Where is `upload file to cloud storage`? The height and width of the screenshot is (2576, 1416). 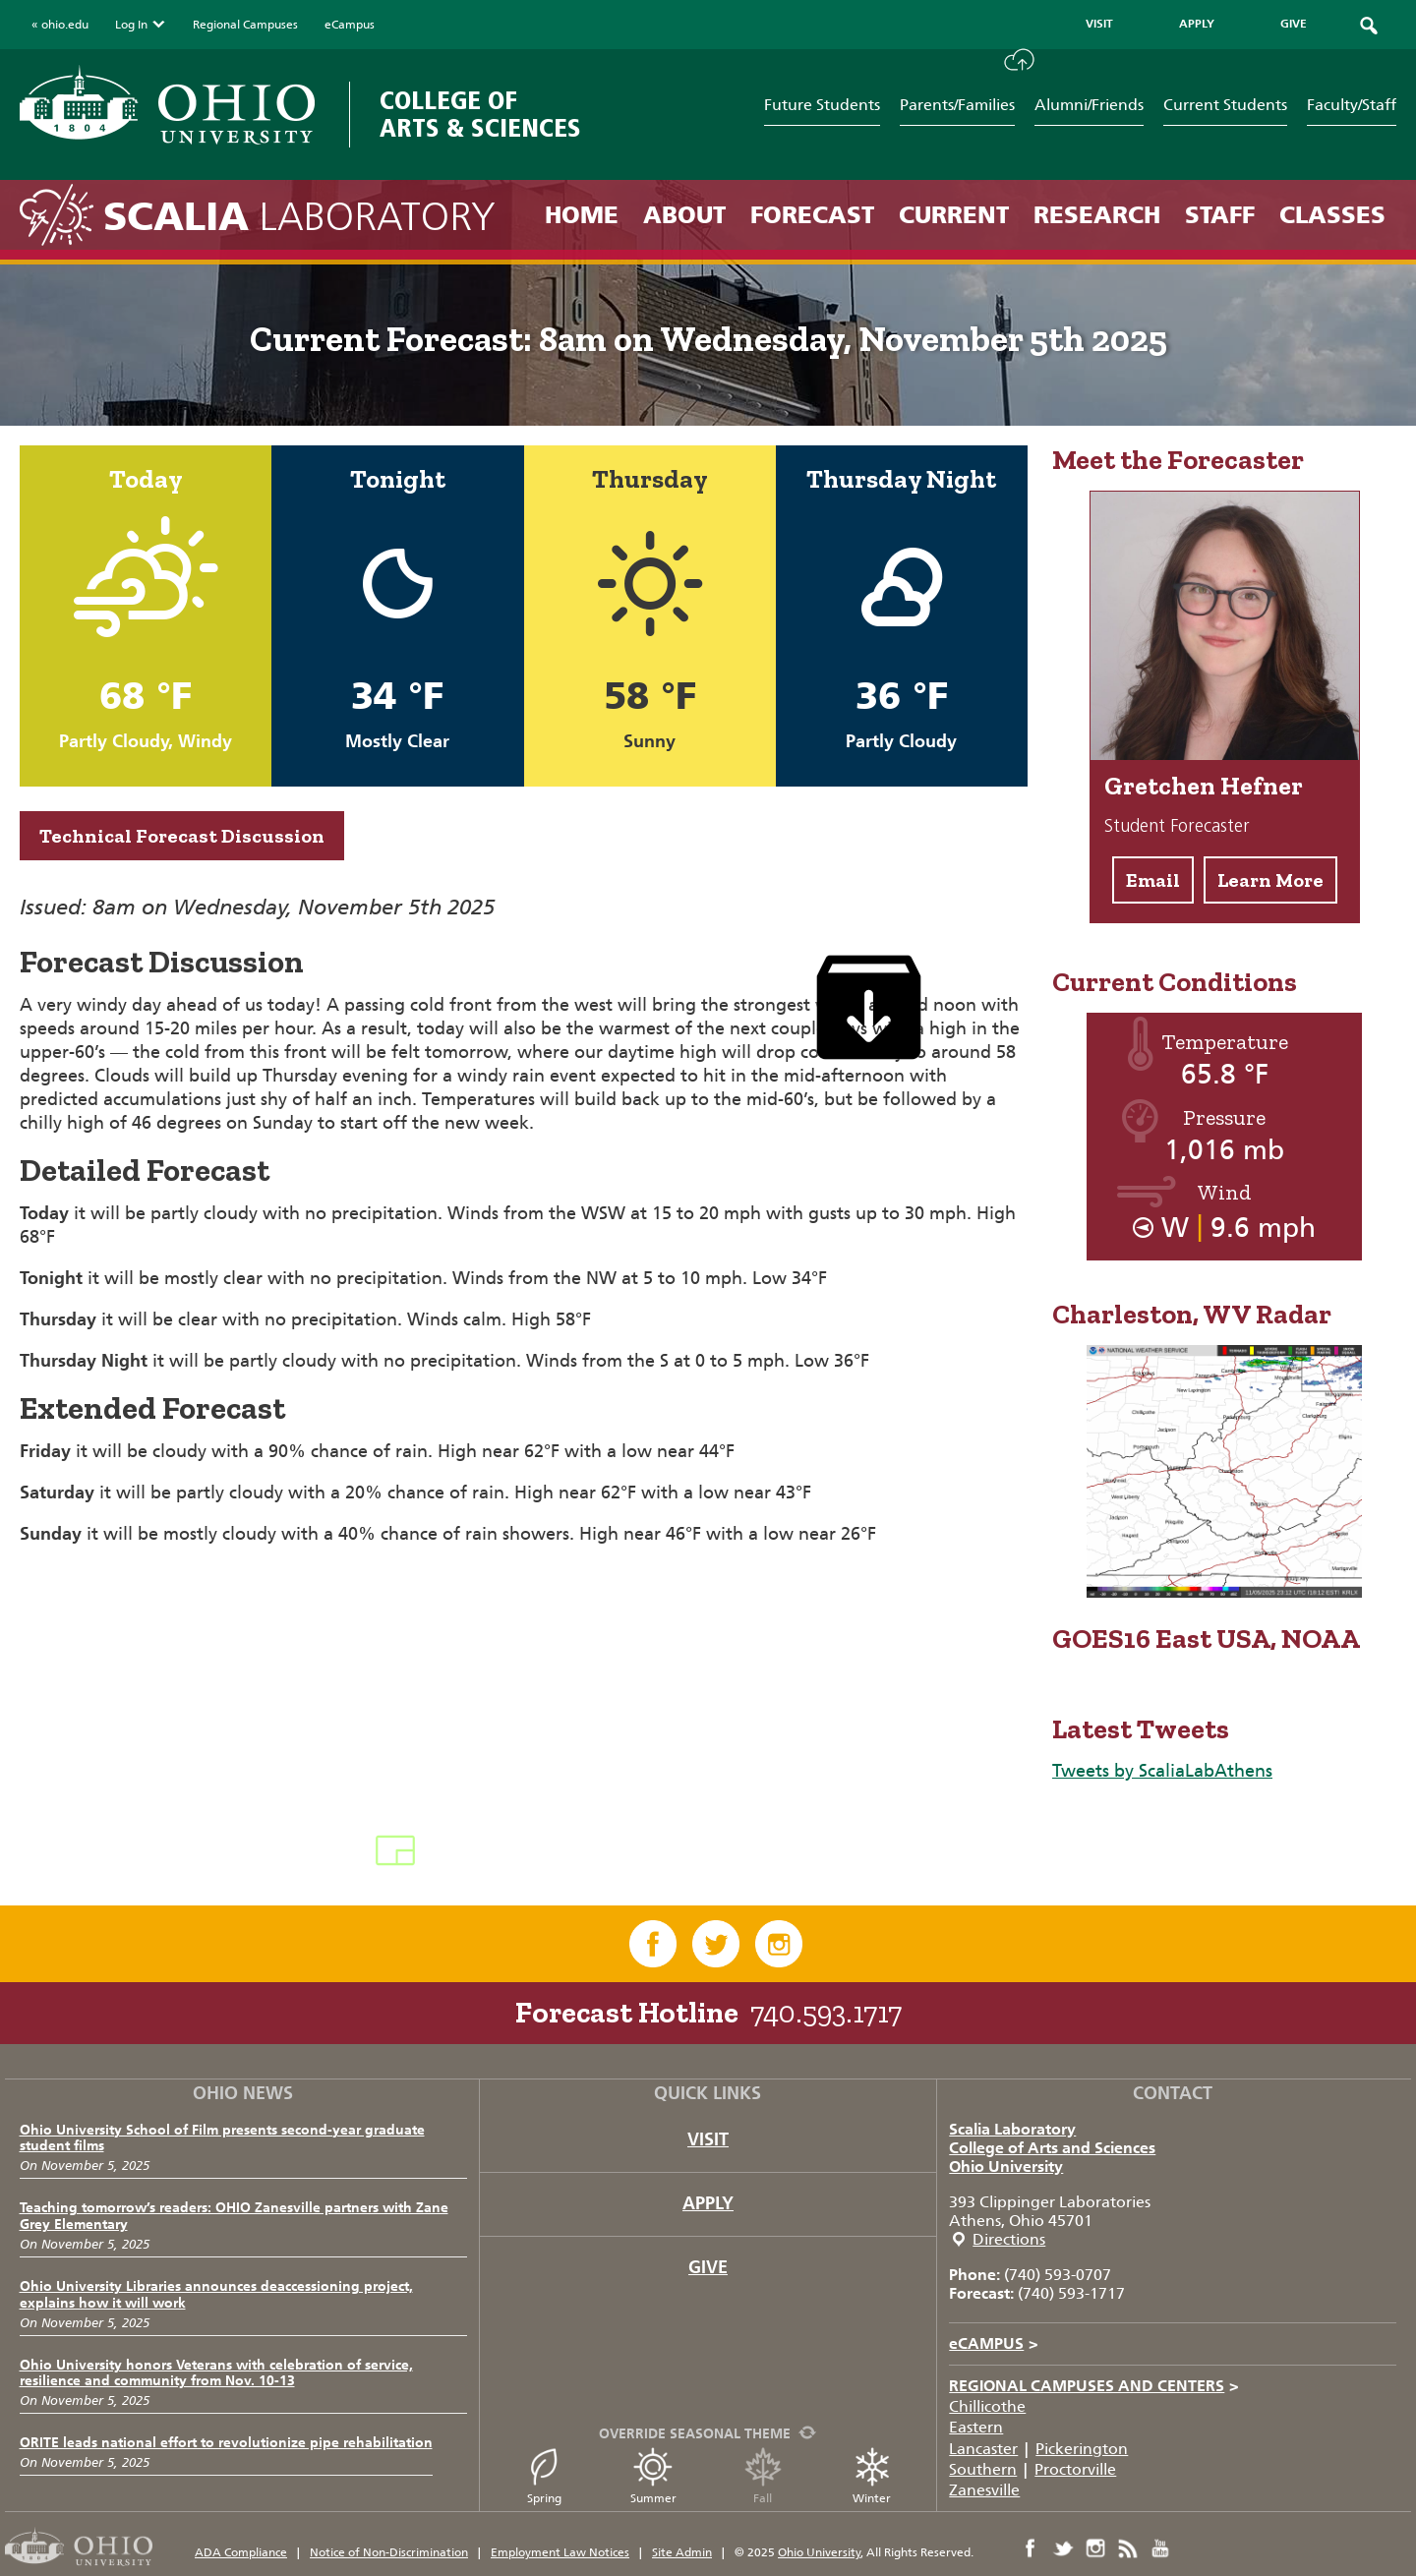
upload file to cloud storage is located at coordinates (1019, 59).